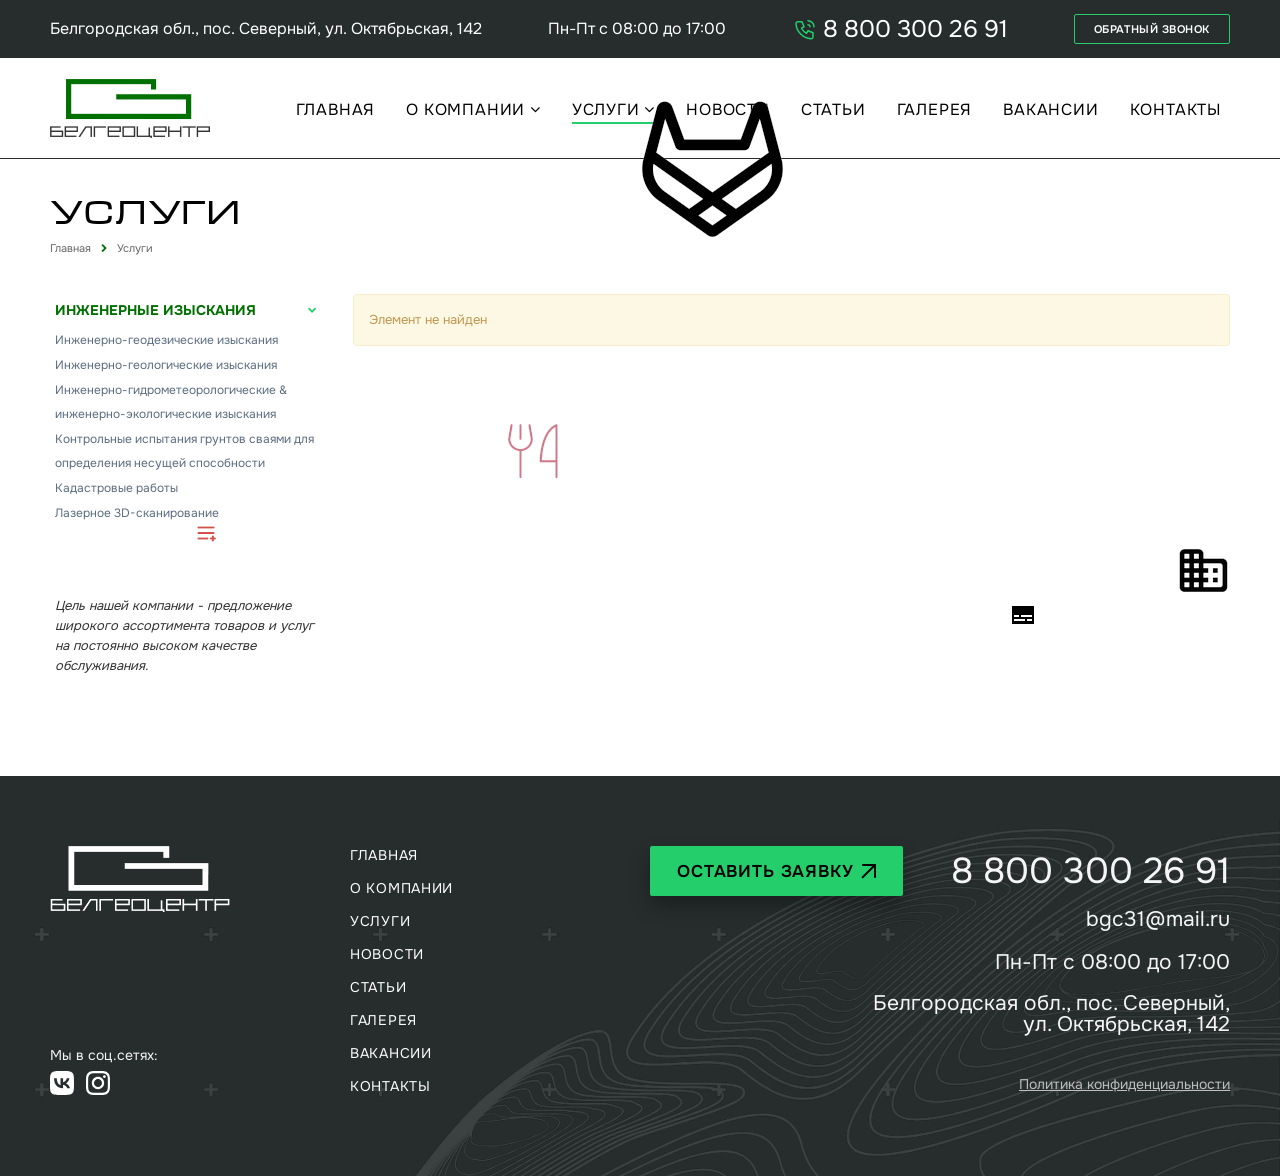  What do you see at coordinates (206, 533) in the screenshot?
I see `add a new item to the list` at bounding box center [206, 533].